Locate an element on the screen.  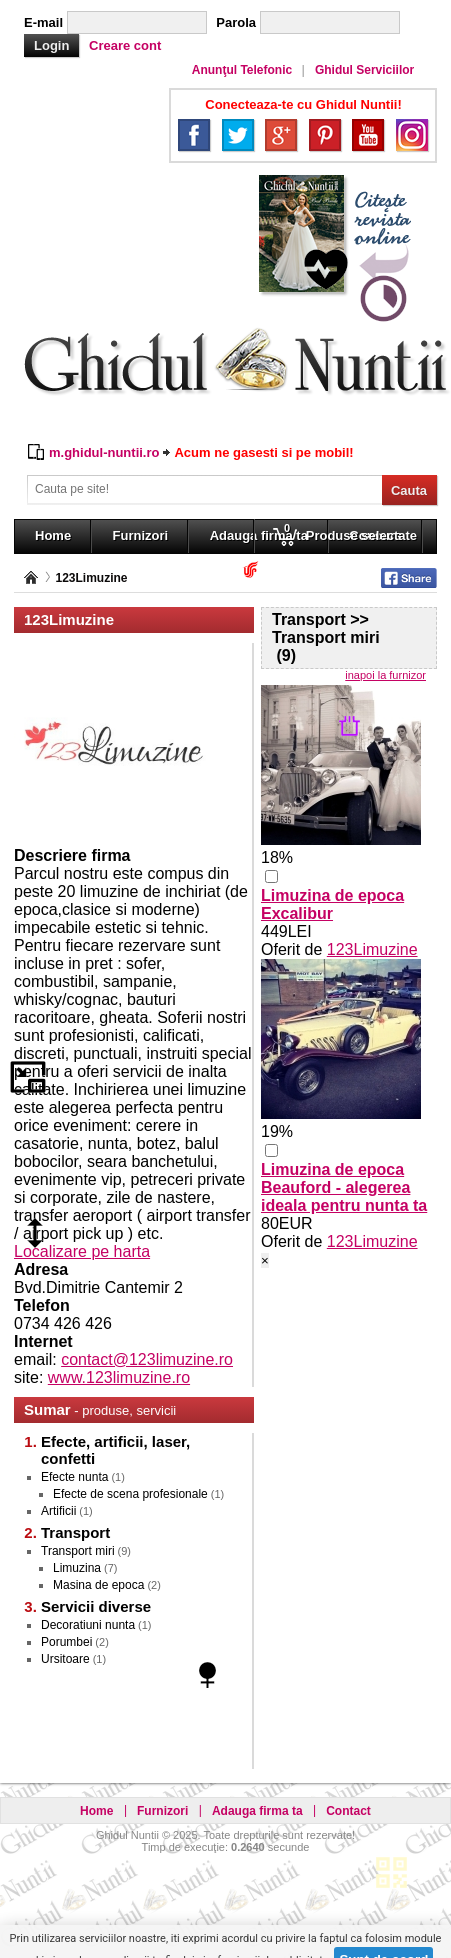
scan or generate a QR code is located at coordinates (391, 1872).